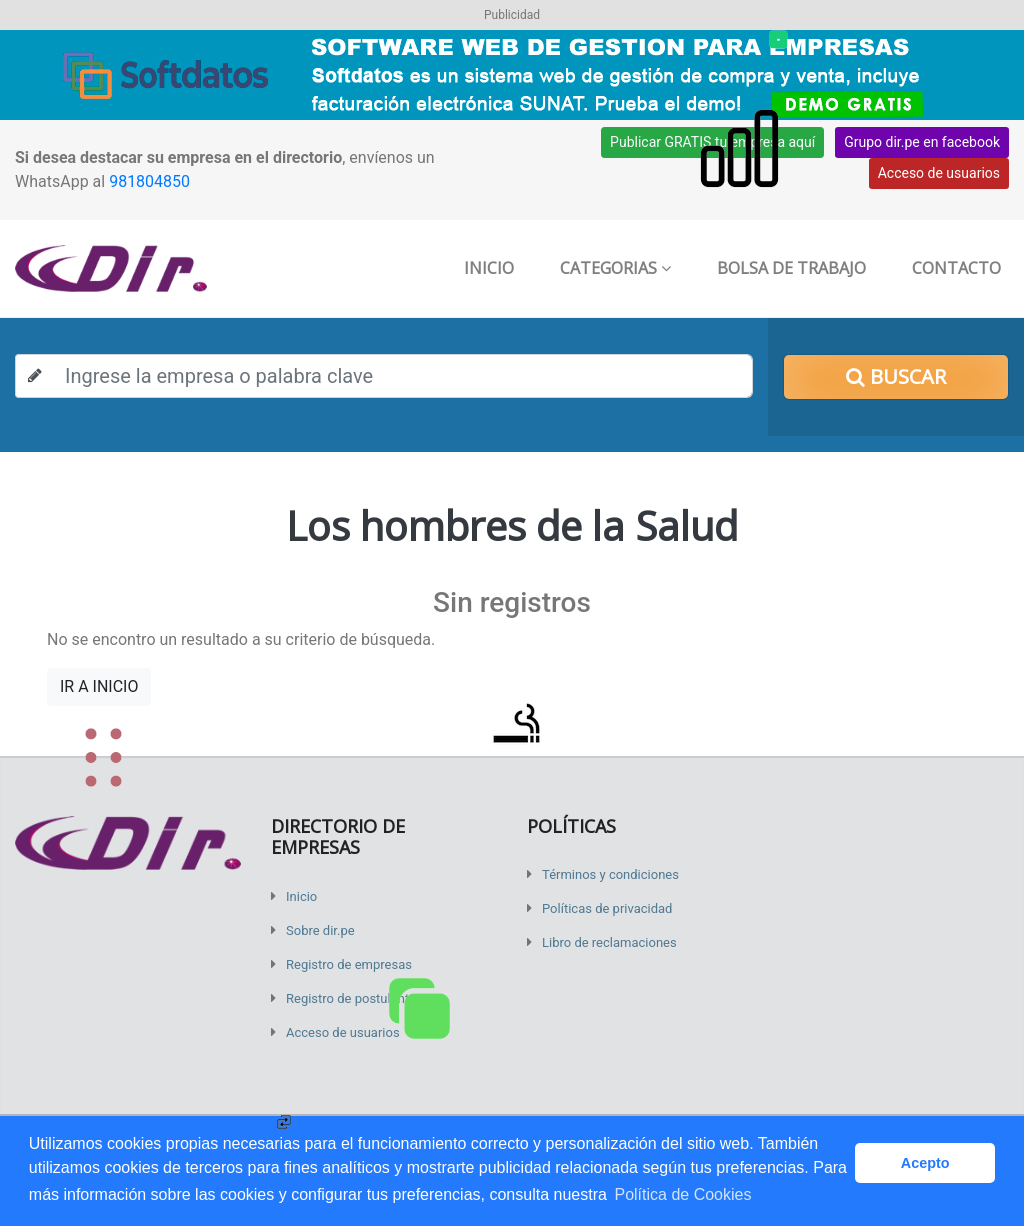 The width and height of the screenshot is (1024, 1226). Describe the element at coordinates (284, 1122) in the screenshot. I see `swap or exchange items` at that location.